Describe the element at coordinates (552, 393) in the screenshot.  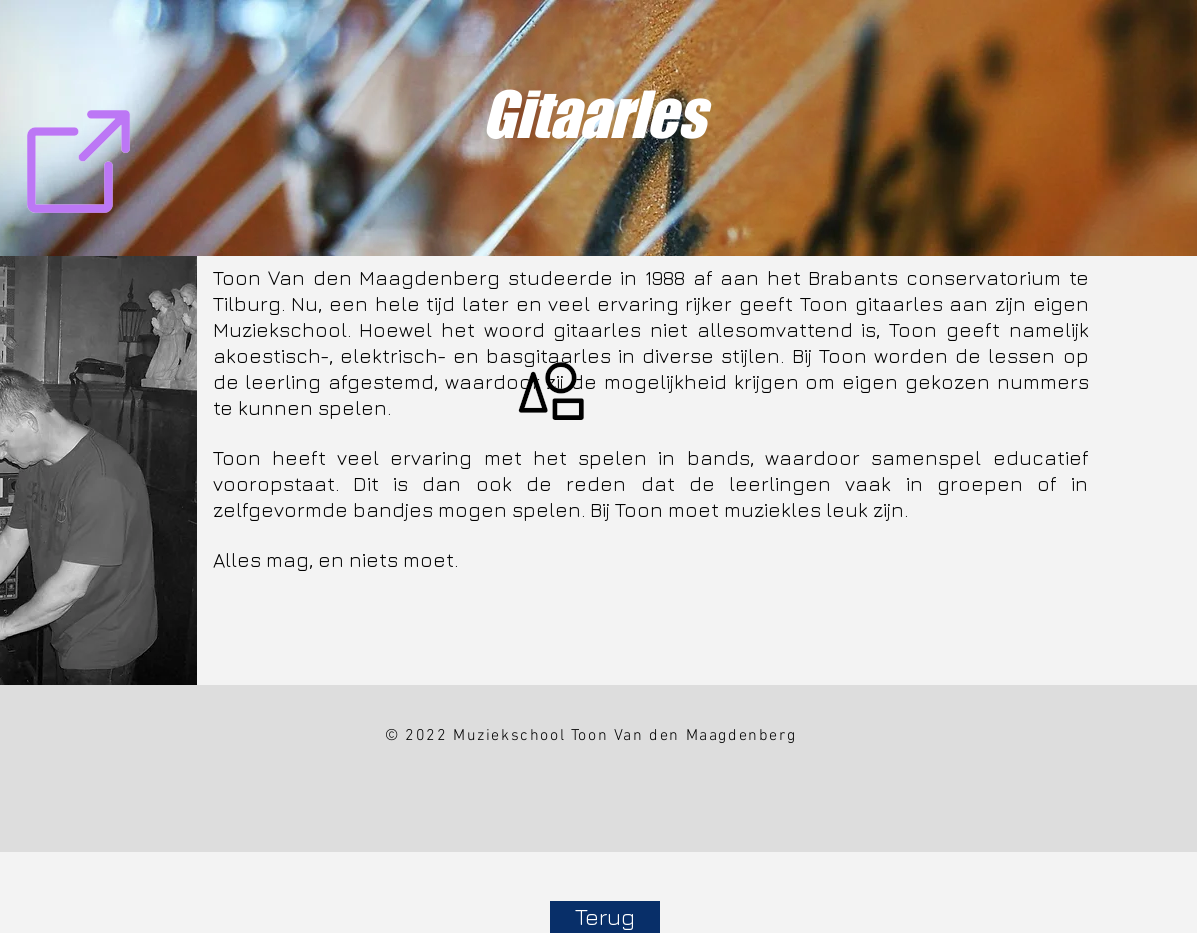
I see `access shape tools or drawing options` at that location.